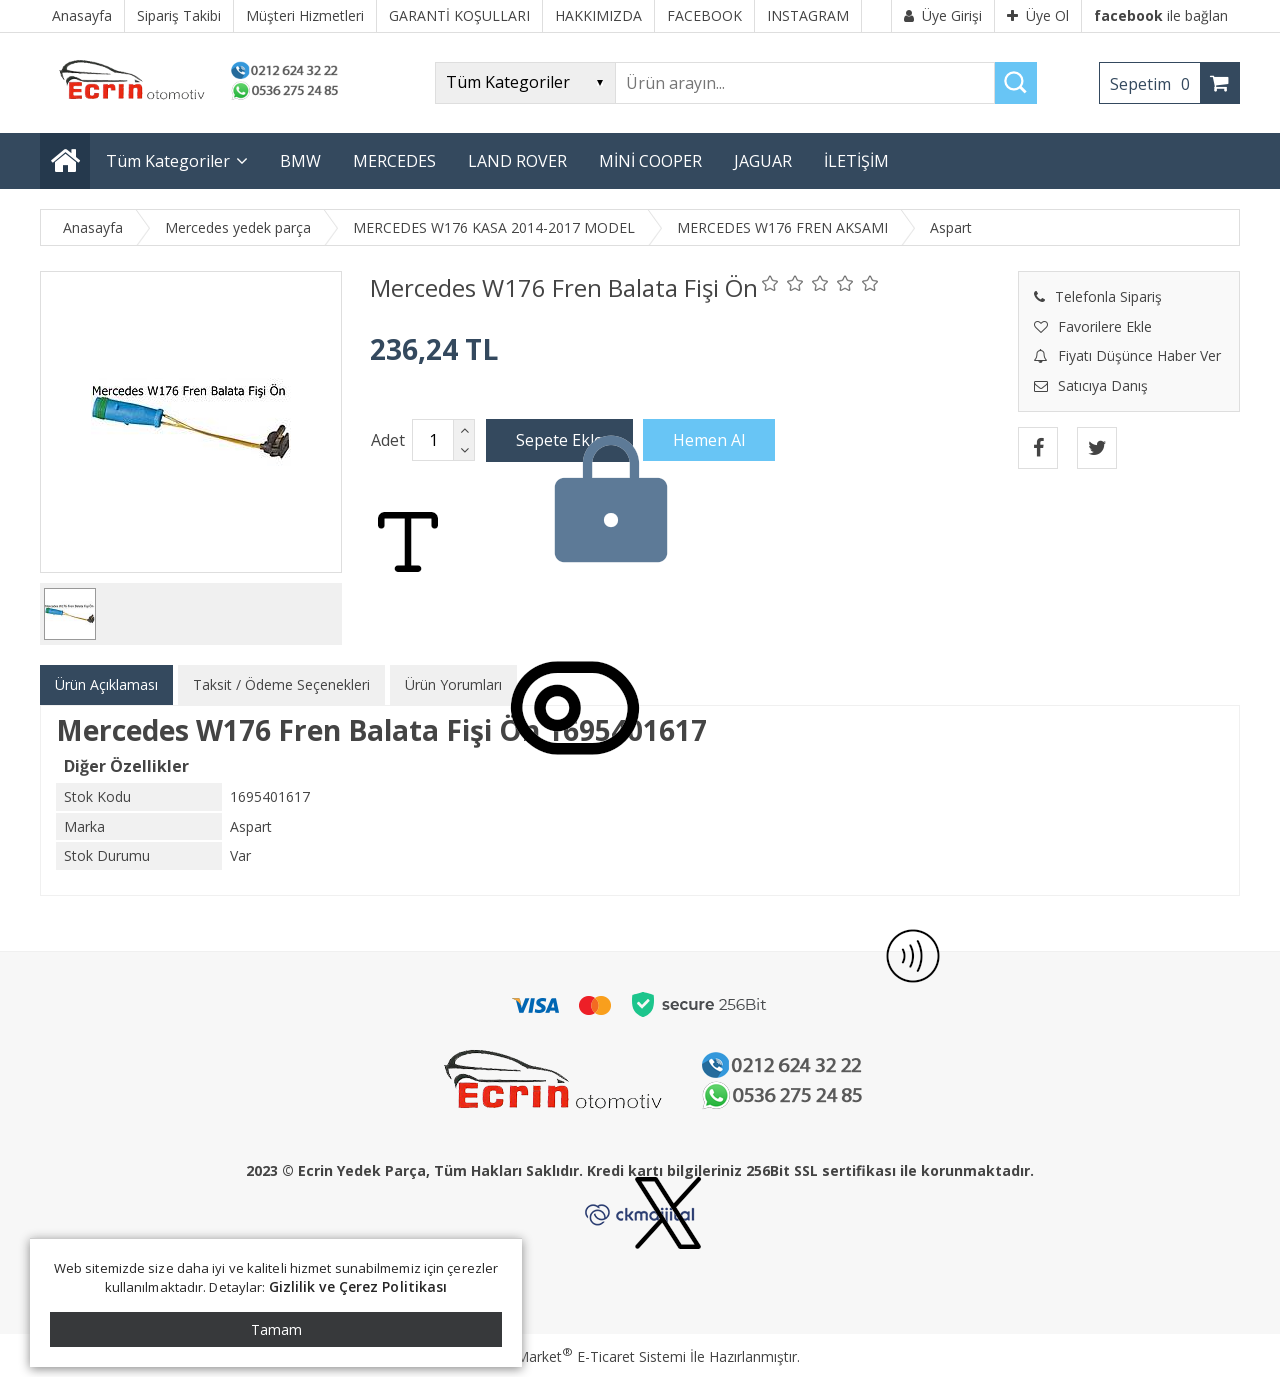 The width and height of the screenshot is (1280, 1377). I want to click on tap to pay with contactless payment, so click(913, 956).